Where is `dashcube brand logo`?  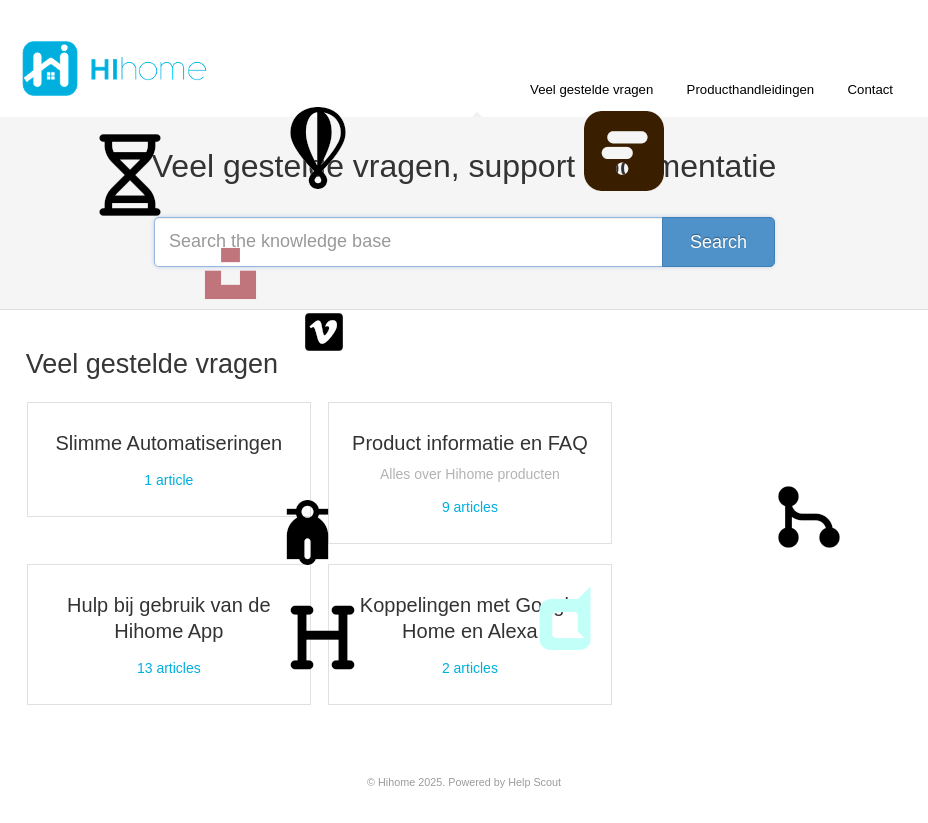 dashcube brand logo is located at coordinates (565, 618).